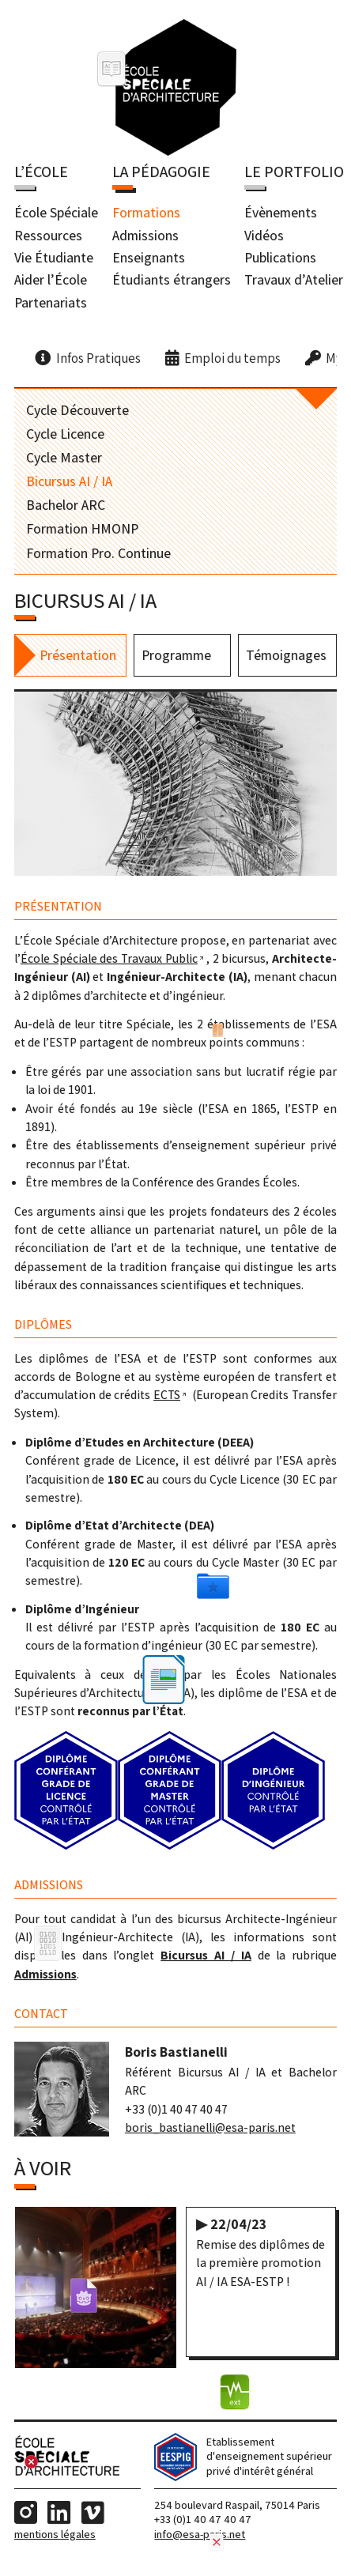 The height and width of the screenshot is (2576, 351). What do you see at coordinates (111, 69) in the screenshot?
I see `open a mobipocket ebook file` at bounding box center [111, 69].